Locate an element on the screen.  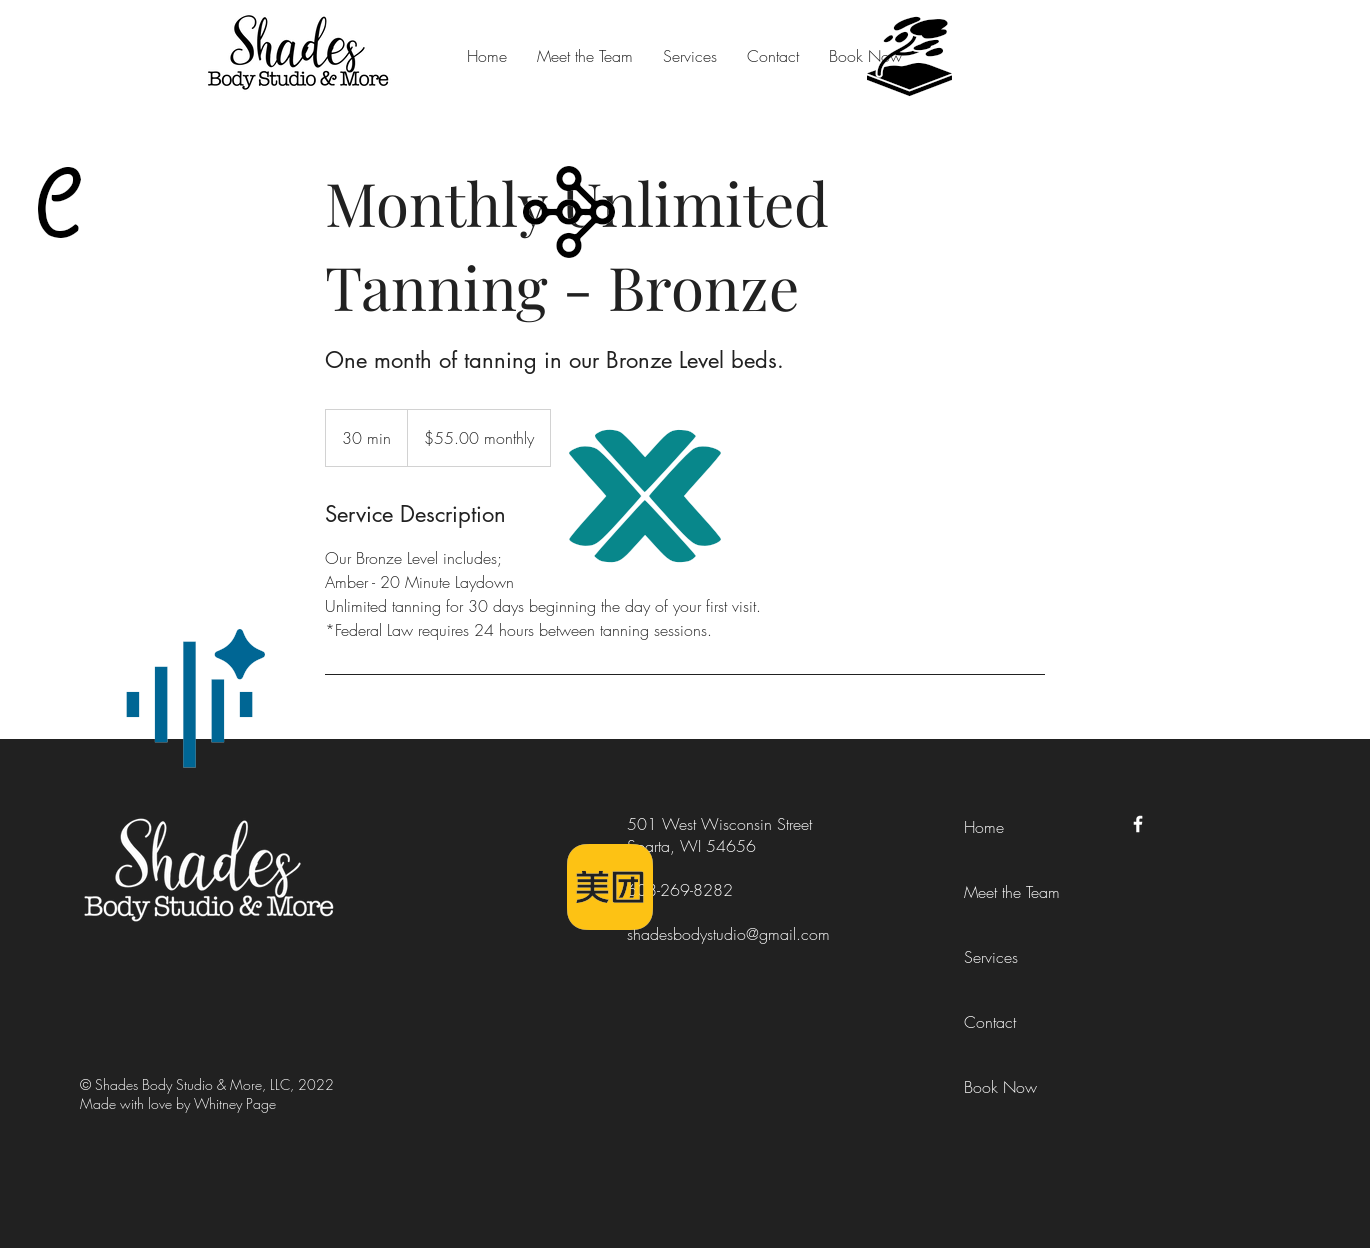
open calibre-web ebook management app is located at coordinates (59, 202).